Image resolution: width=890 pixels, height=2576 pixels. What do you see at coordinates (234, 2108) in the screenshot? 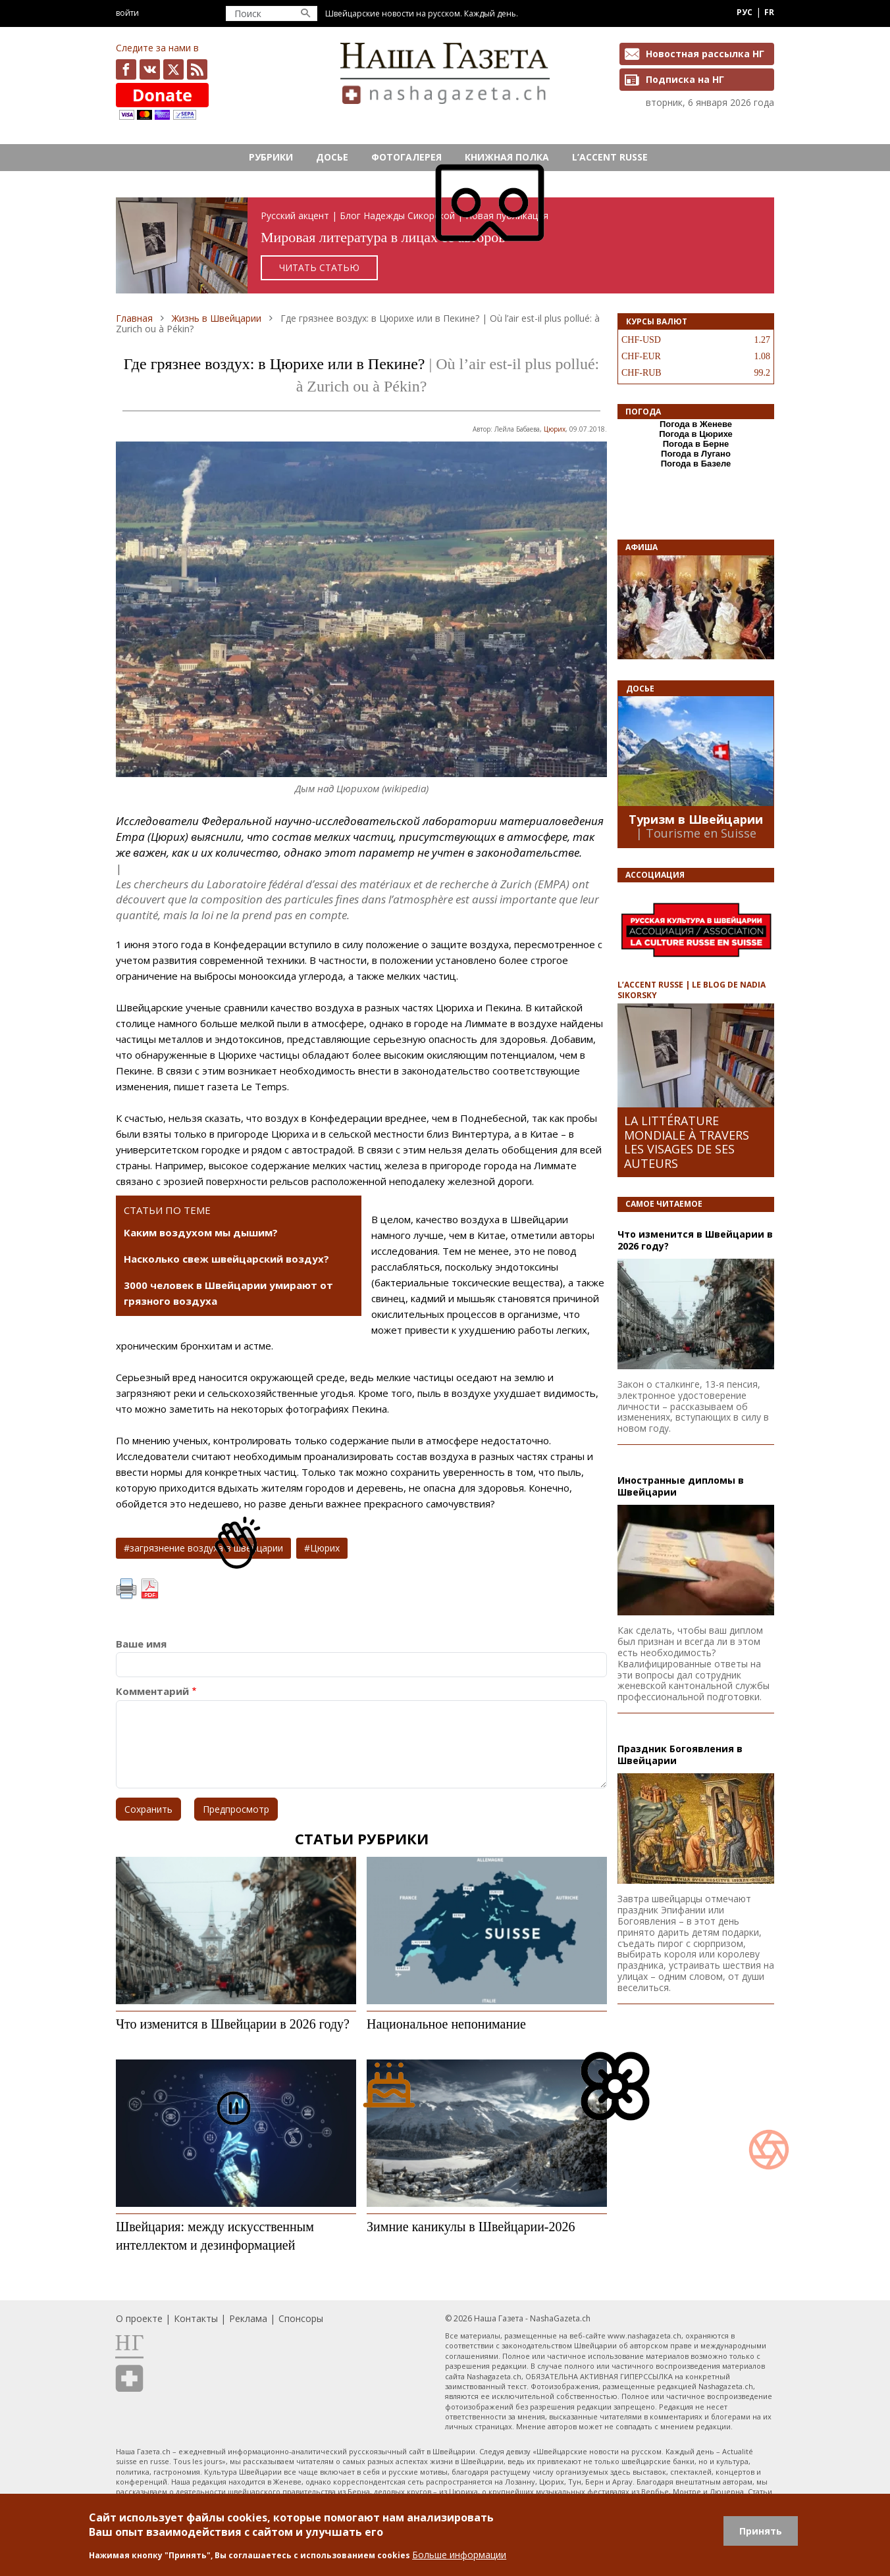
I see `pause media playback` at bounding box center [234, 2108].